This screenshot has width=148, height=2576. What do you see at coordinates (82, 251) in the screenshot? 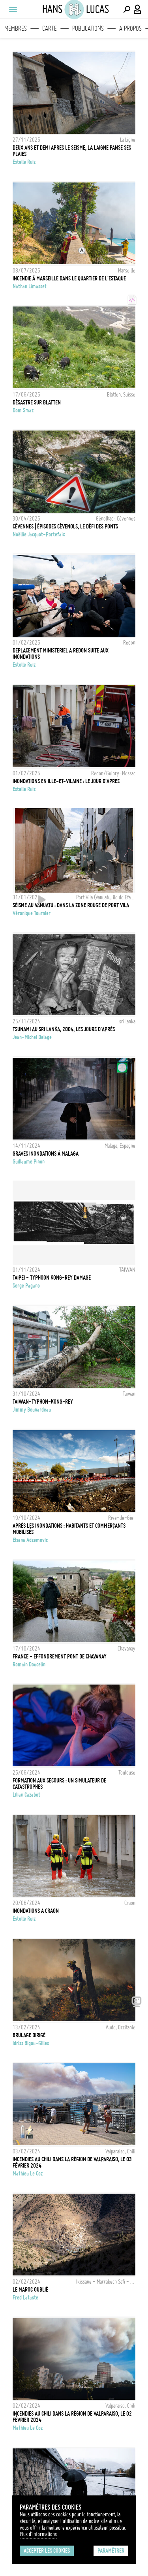
I see `search for files or documents` at bounding box center [82, 251].